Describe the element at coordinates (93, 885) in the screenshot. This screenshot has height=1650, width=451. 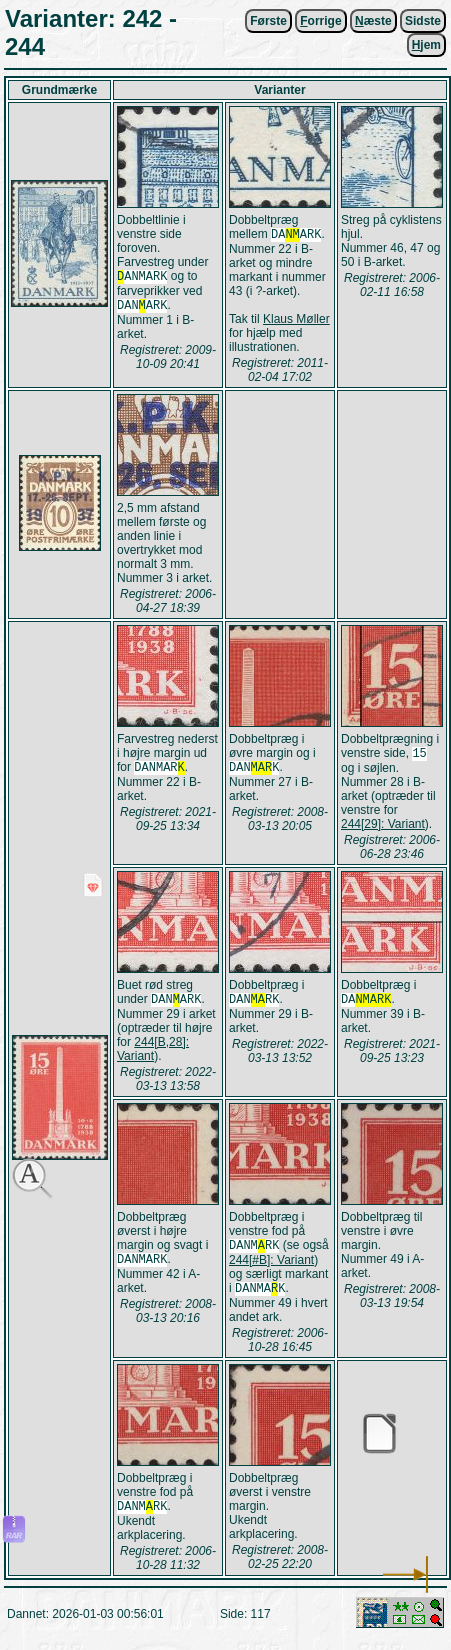
I see `a ruby programming language source file` at that location.